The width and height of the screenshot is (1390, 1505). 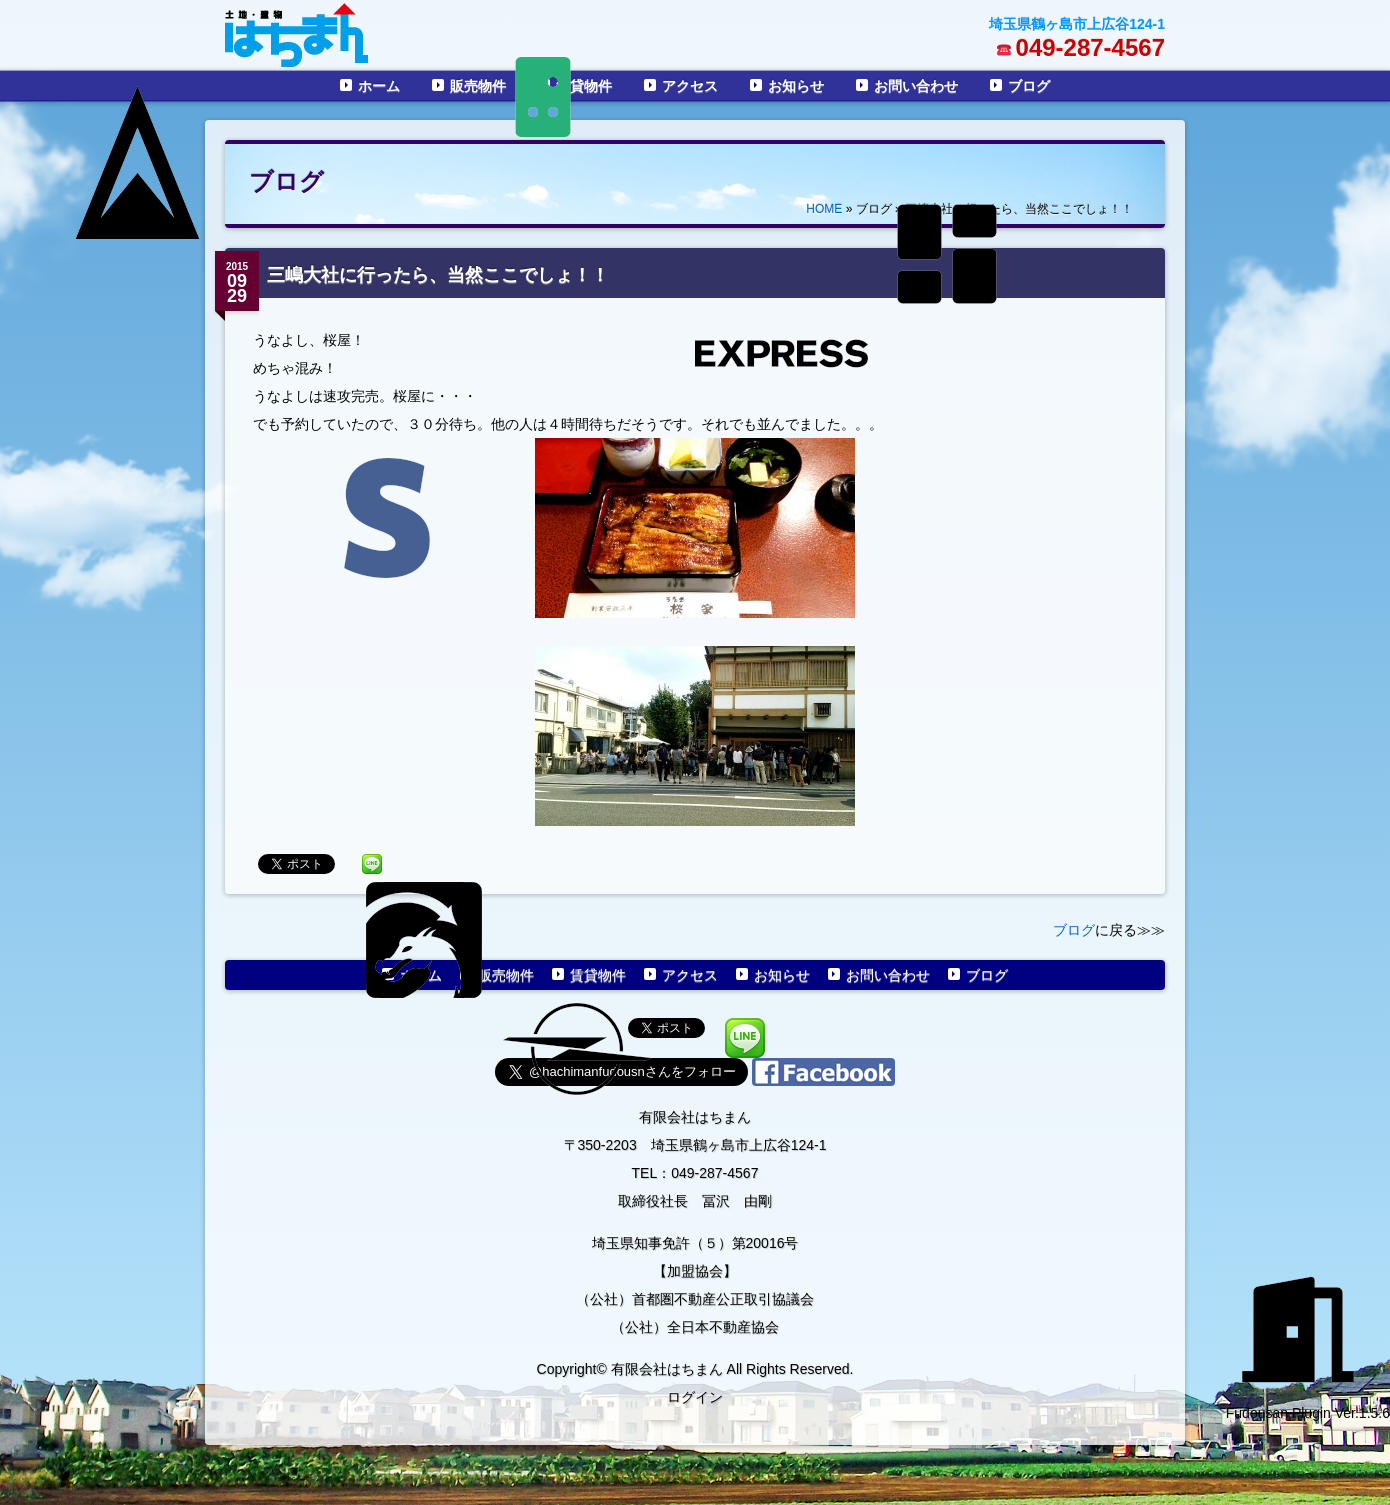 What do you see at coordinates (543, 97) in the screenshot?
I see `jovian platform logo` at bounding box center [543, 97].